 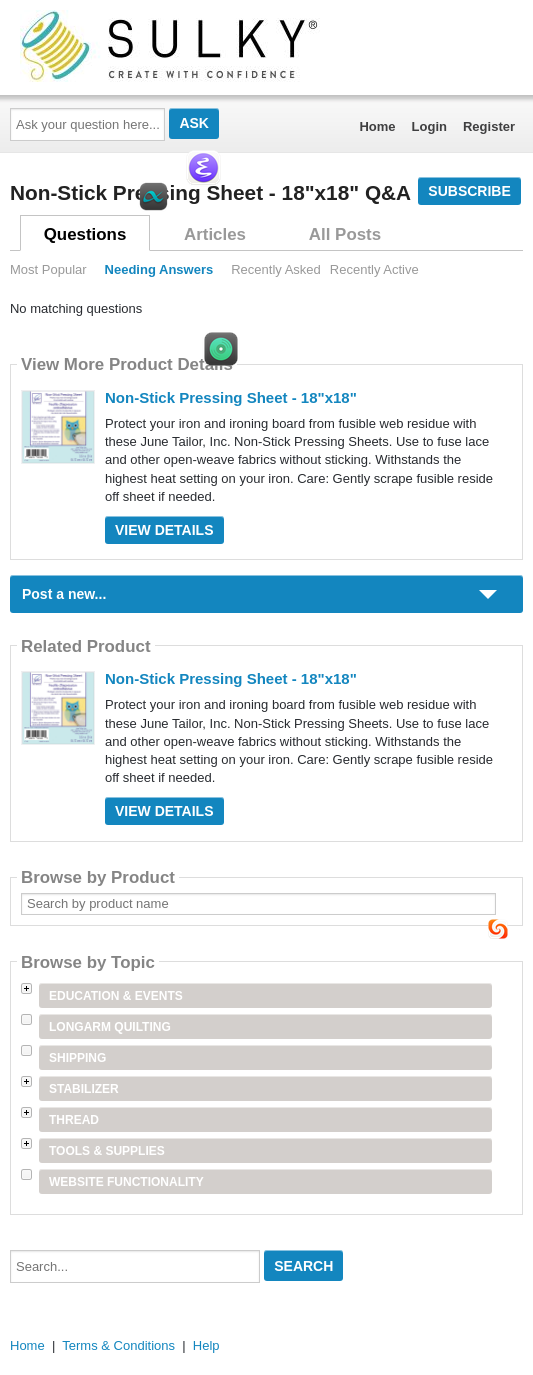 I want to click on open meld file comparison tool, so click(x=498, y=929).